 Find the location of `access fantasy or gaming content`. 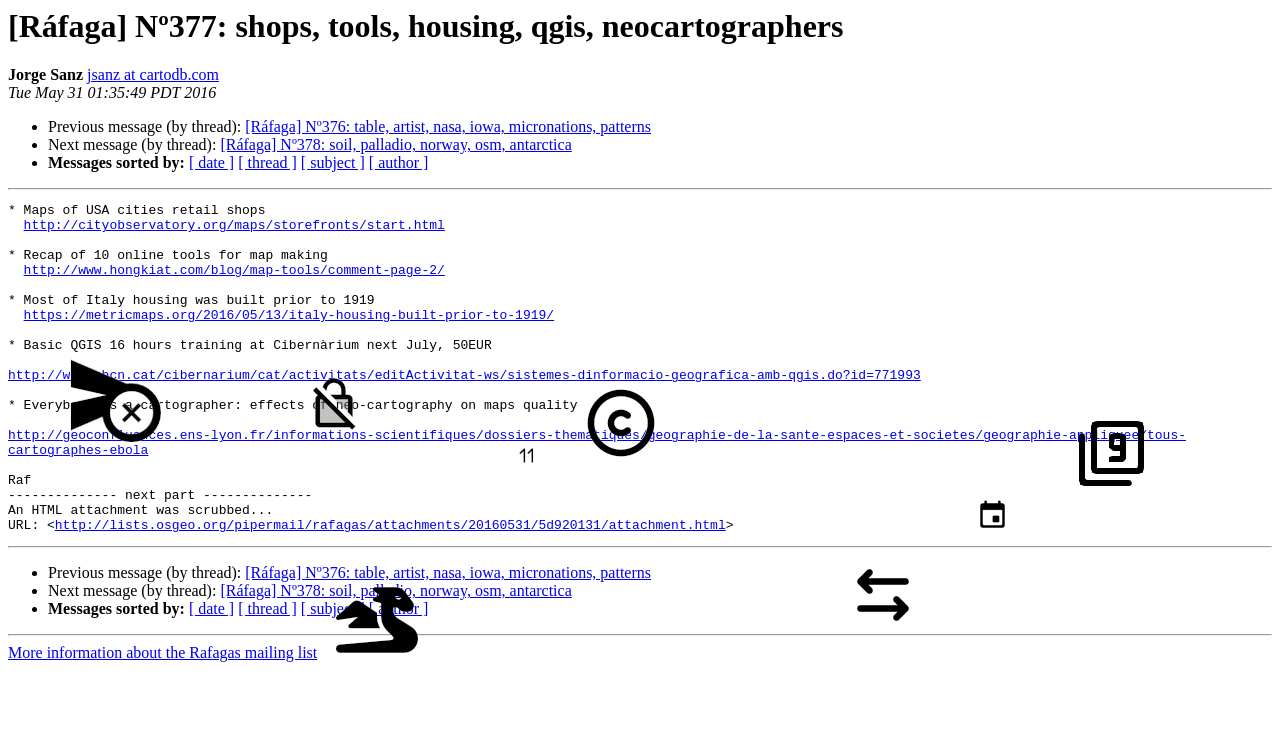

access fantasy or gaming content is located at coordinates (377, 620).